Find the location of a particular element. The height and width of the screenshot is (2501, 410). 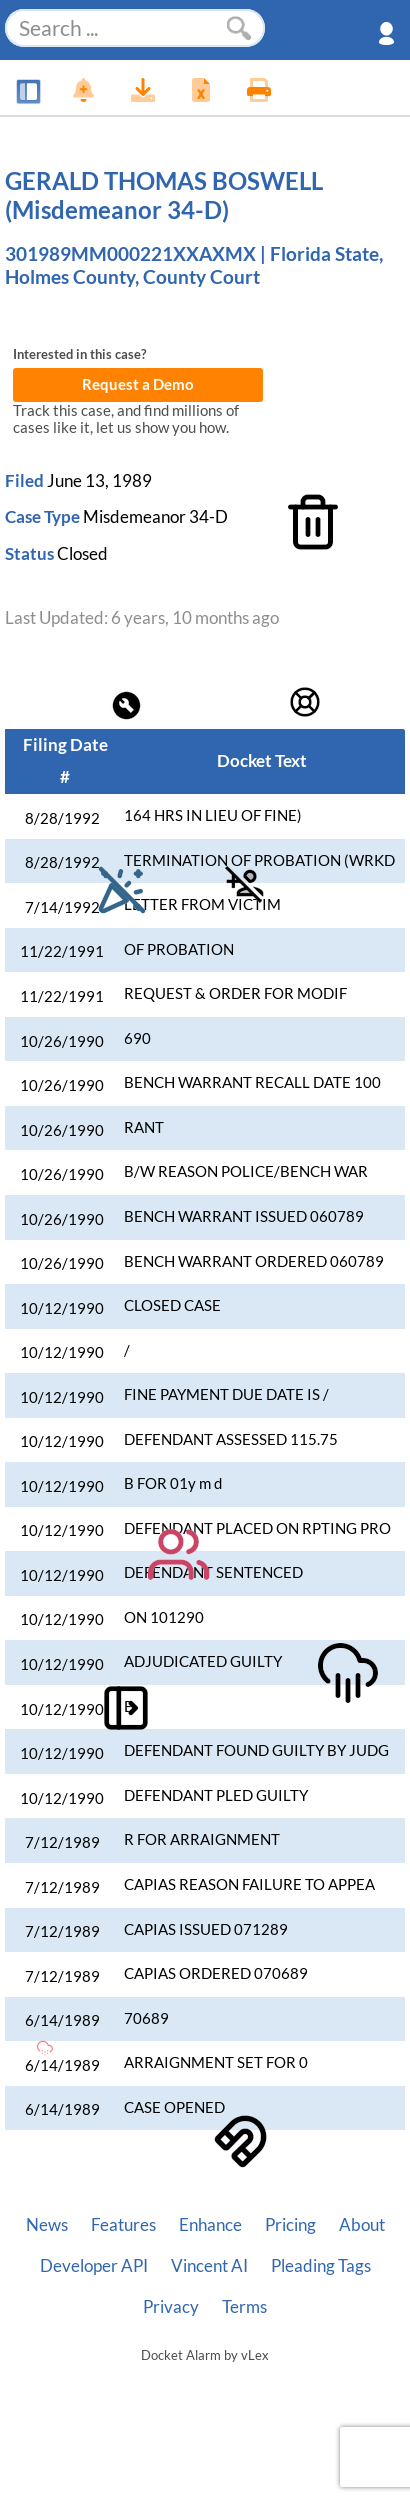

indicates snowy weather conditions is located at coordinates (45, 2048).